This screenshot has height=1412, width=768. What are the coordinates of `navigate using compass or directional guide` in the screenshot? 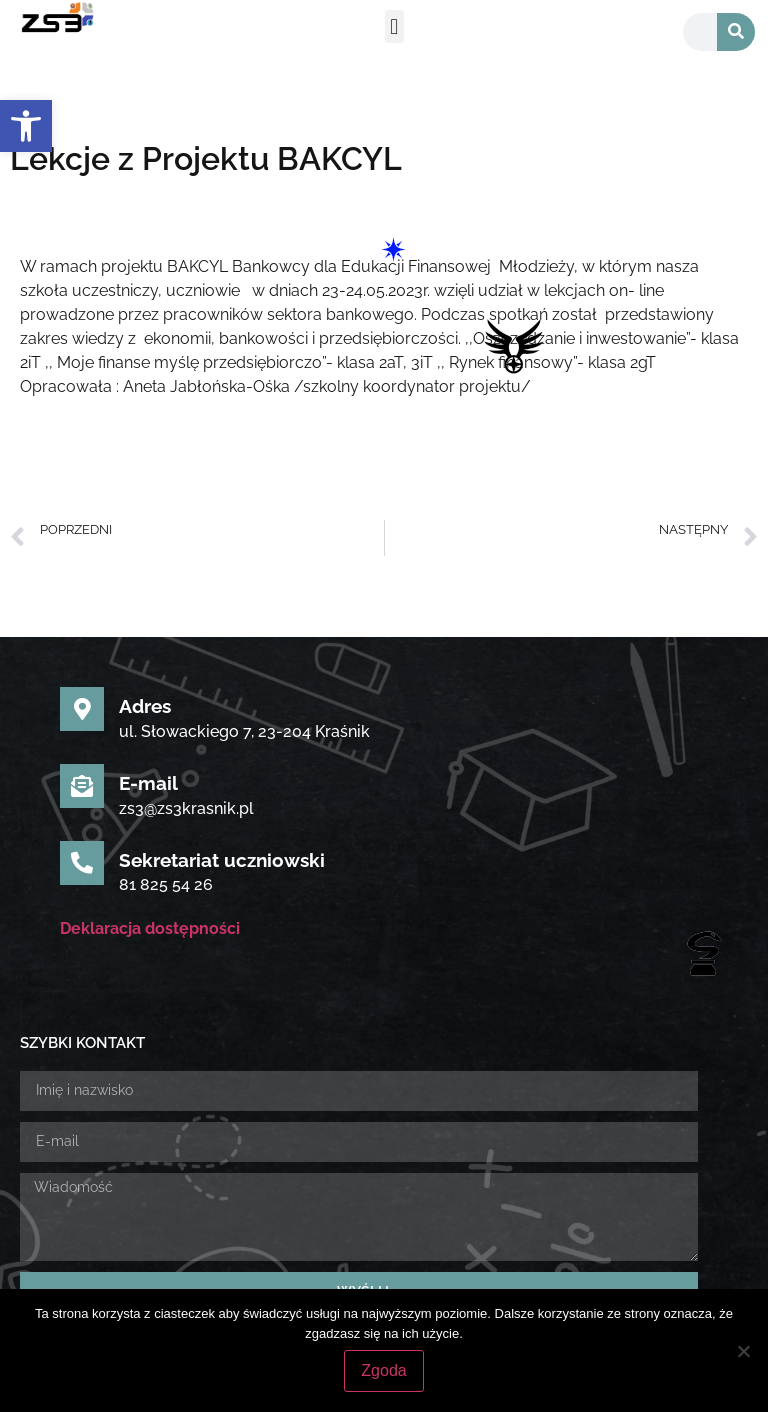 It's located at (393, 249).